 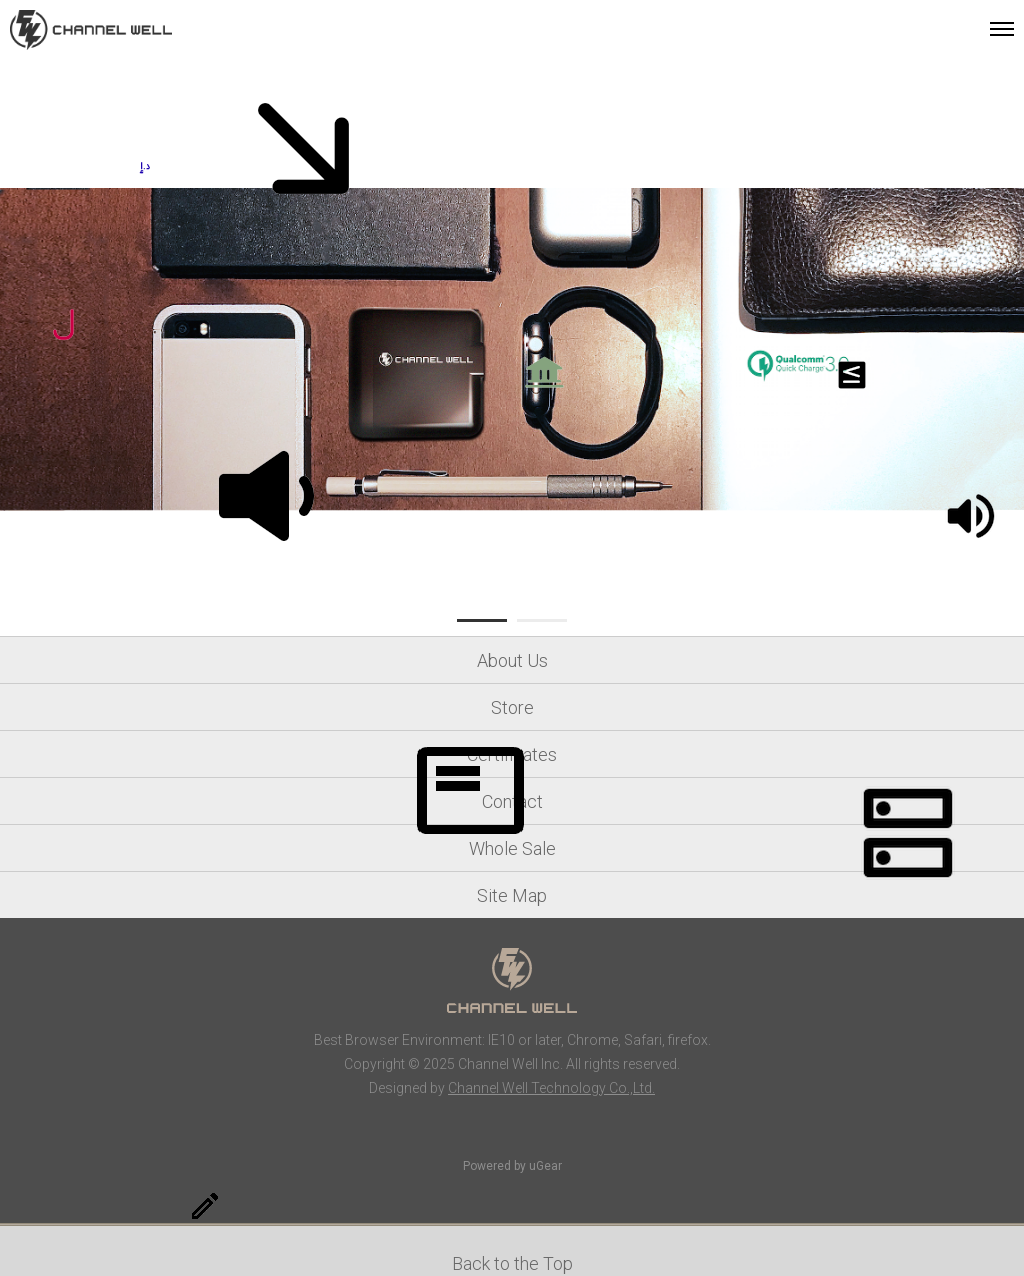 I want to click on indicates price or amount in UAE dirhams, so click(x=145, y=168).